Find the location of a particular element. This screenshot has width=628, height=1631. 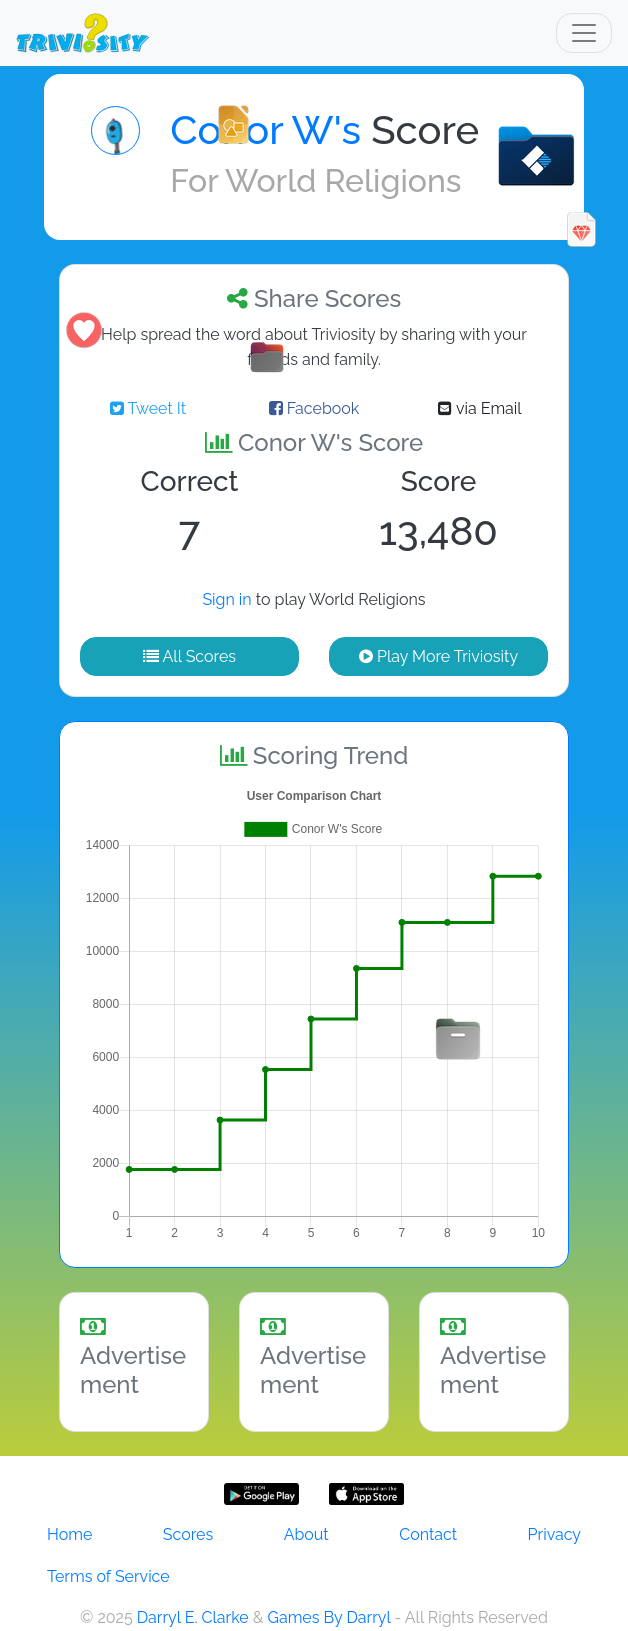

open libreoffice draw application is located at coordinates (233, 124).